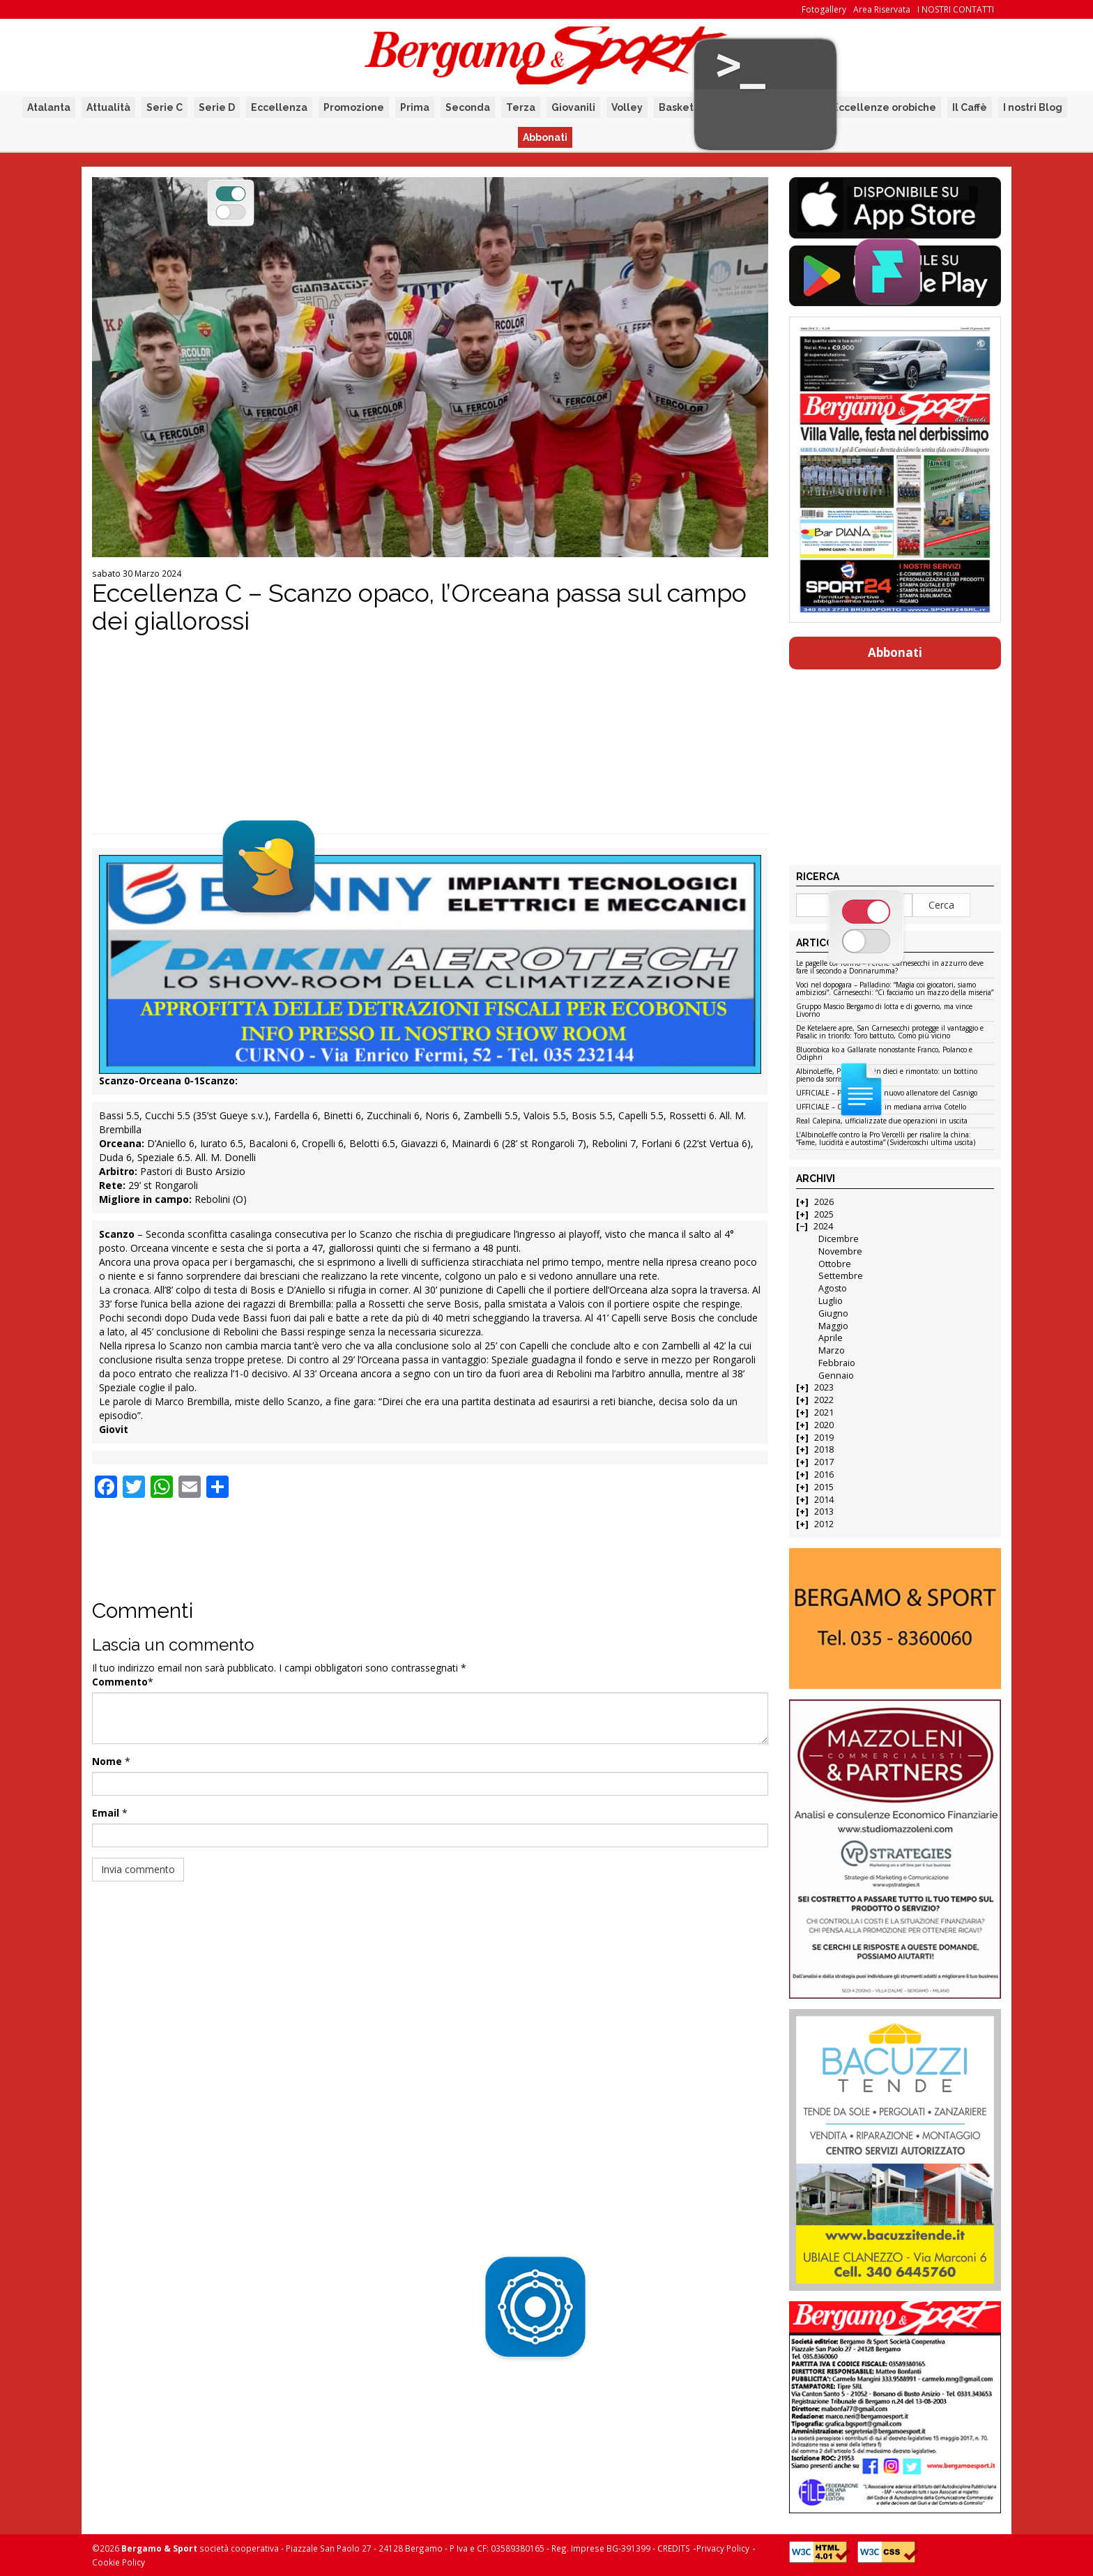 The image size is (1093, 2576). What do you see at coordinates (268, 866) in the screenshot?
I see `open Mullvad VPN app` at bounding box center [268, 866].